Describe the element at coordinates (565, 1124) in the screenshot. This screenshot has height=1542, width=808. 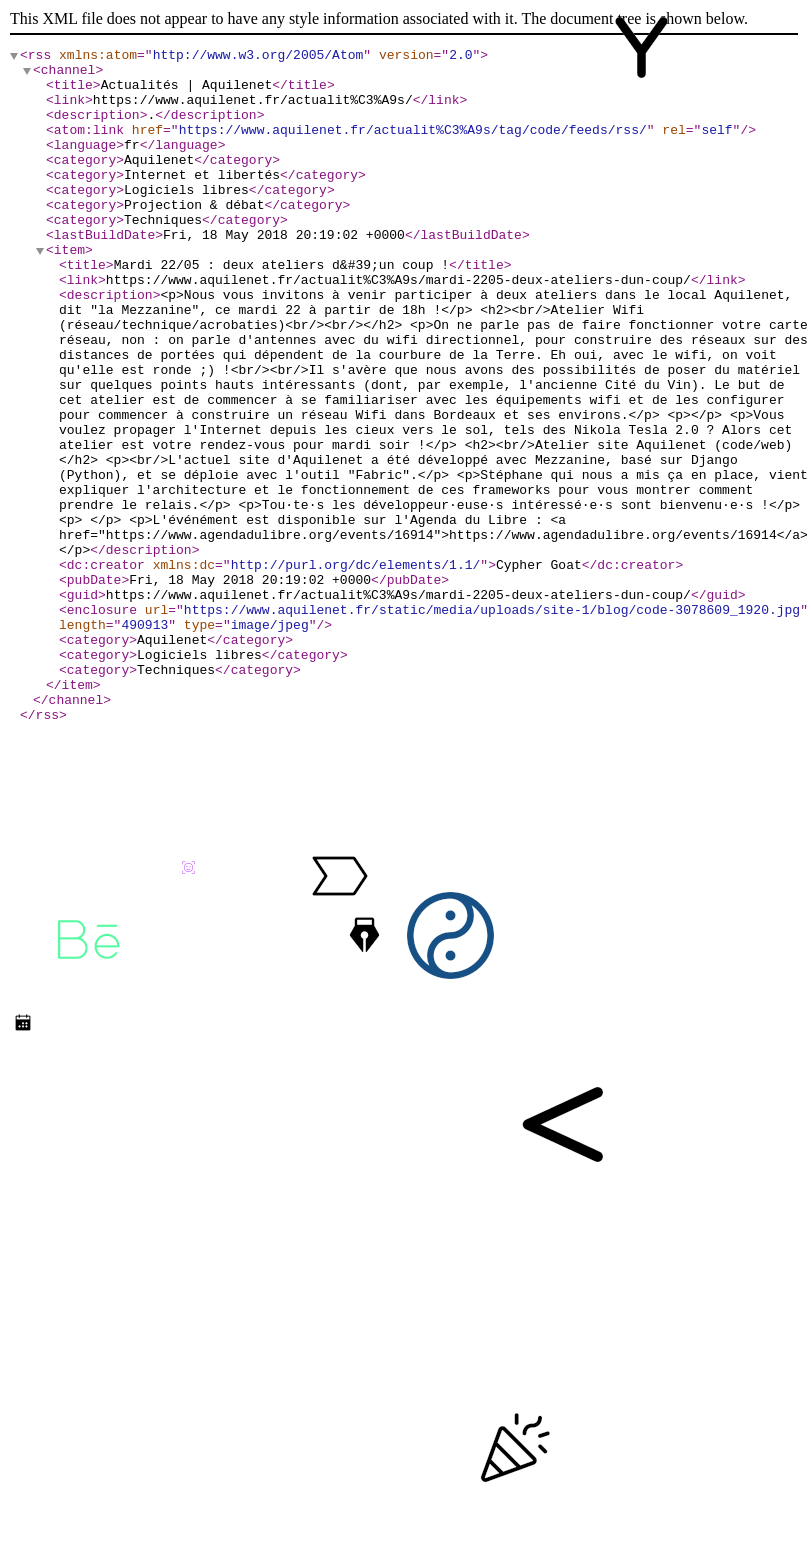
I see `navigate back to the previous screen` at that location.